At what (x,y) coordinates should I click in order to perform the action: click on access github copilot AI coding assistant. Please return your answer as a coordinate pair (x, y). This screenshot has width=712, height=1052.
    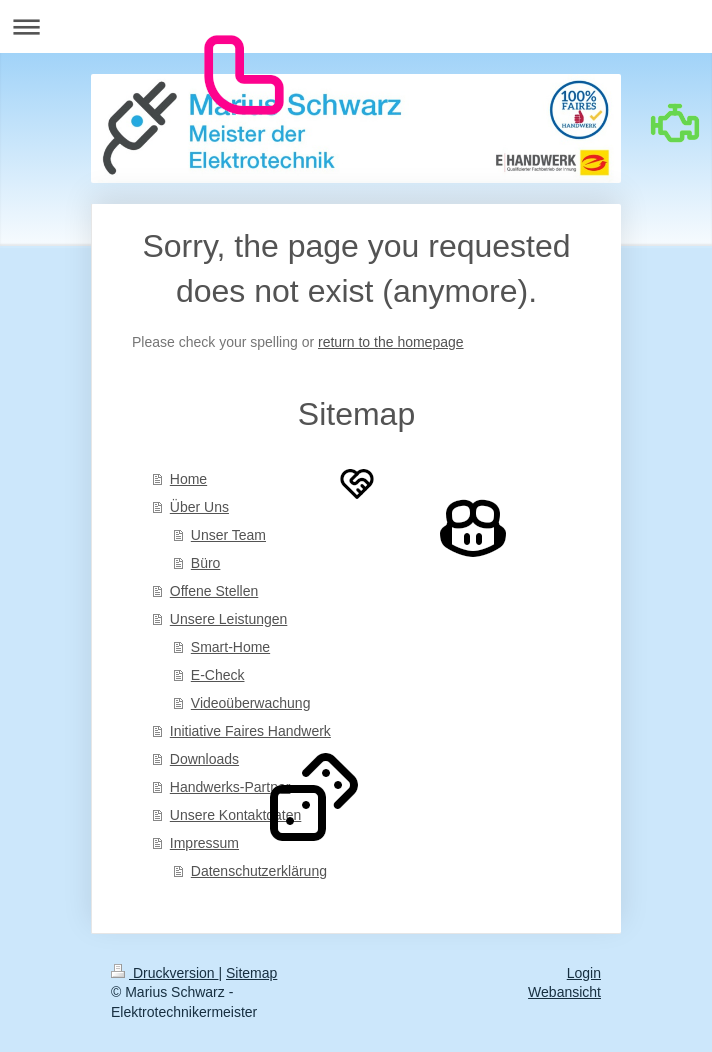
    Looking at the image, I should click on (473, 527).